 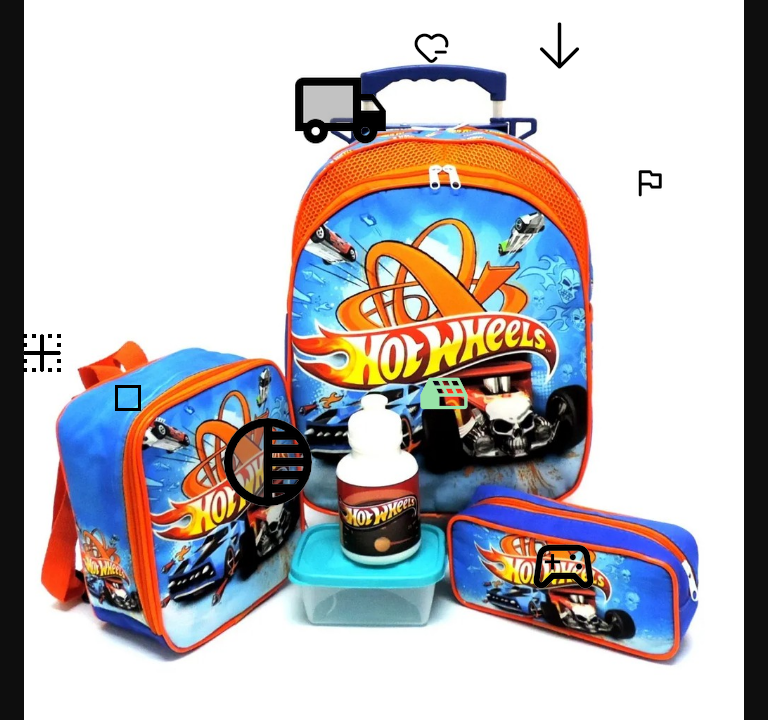 What do you see at coordinates (268, 462) in the screenshot?
I see `adjust image contrast or tonality settings` at bounding box center [268, 462].